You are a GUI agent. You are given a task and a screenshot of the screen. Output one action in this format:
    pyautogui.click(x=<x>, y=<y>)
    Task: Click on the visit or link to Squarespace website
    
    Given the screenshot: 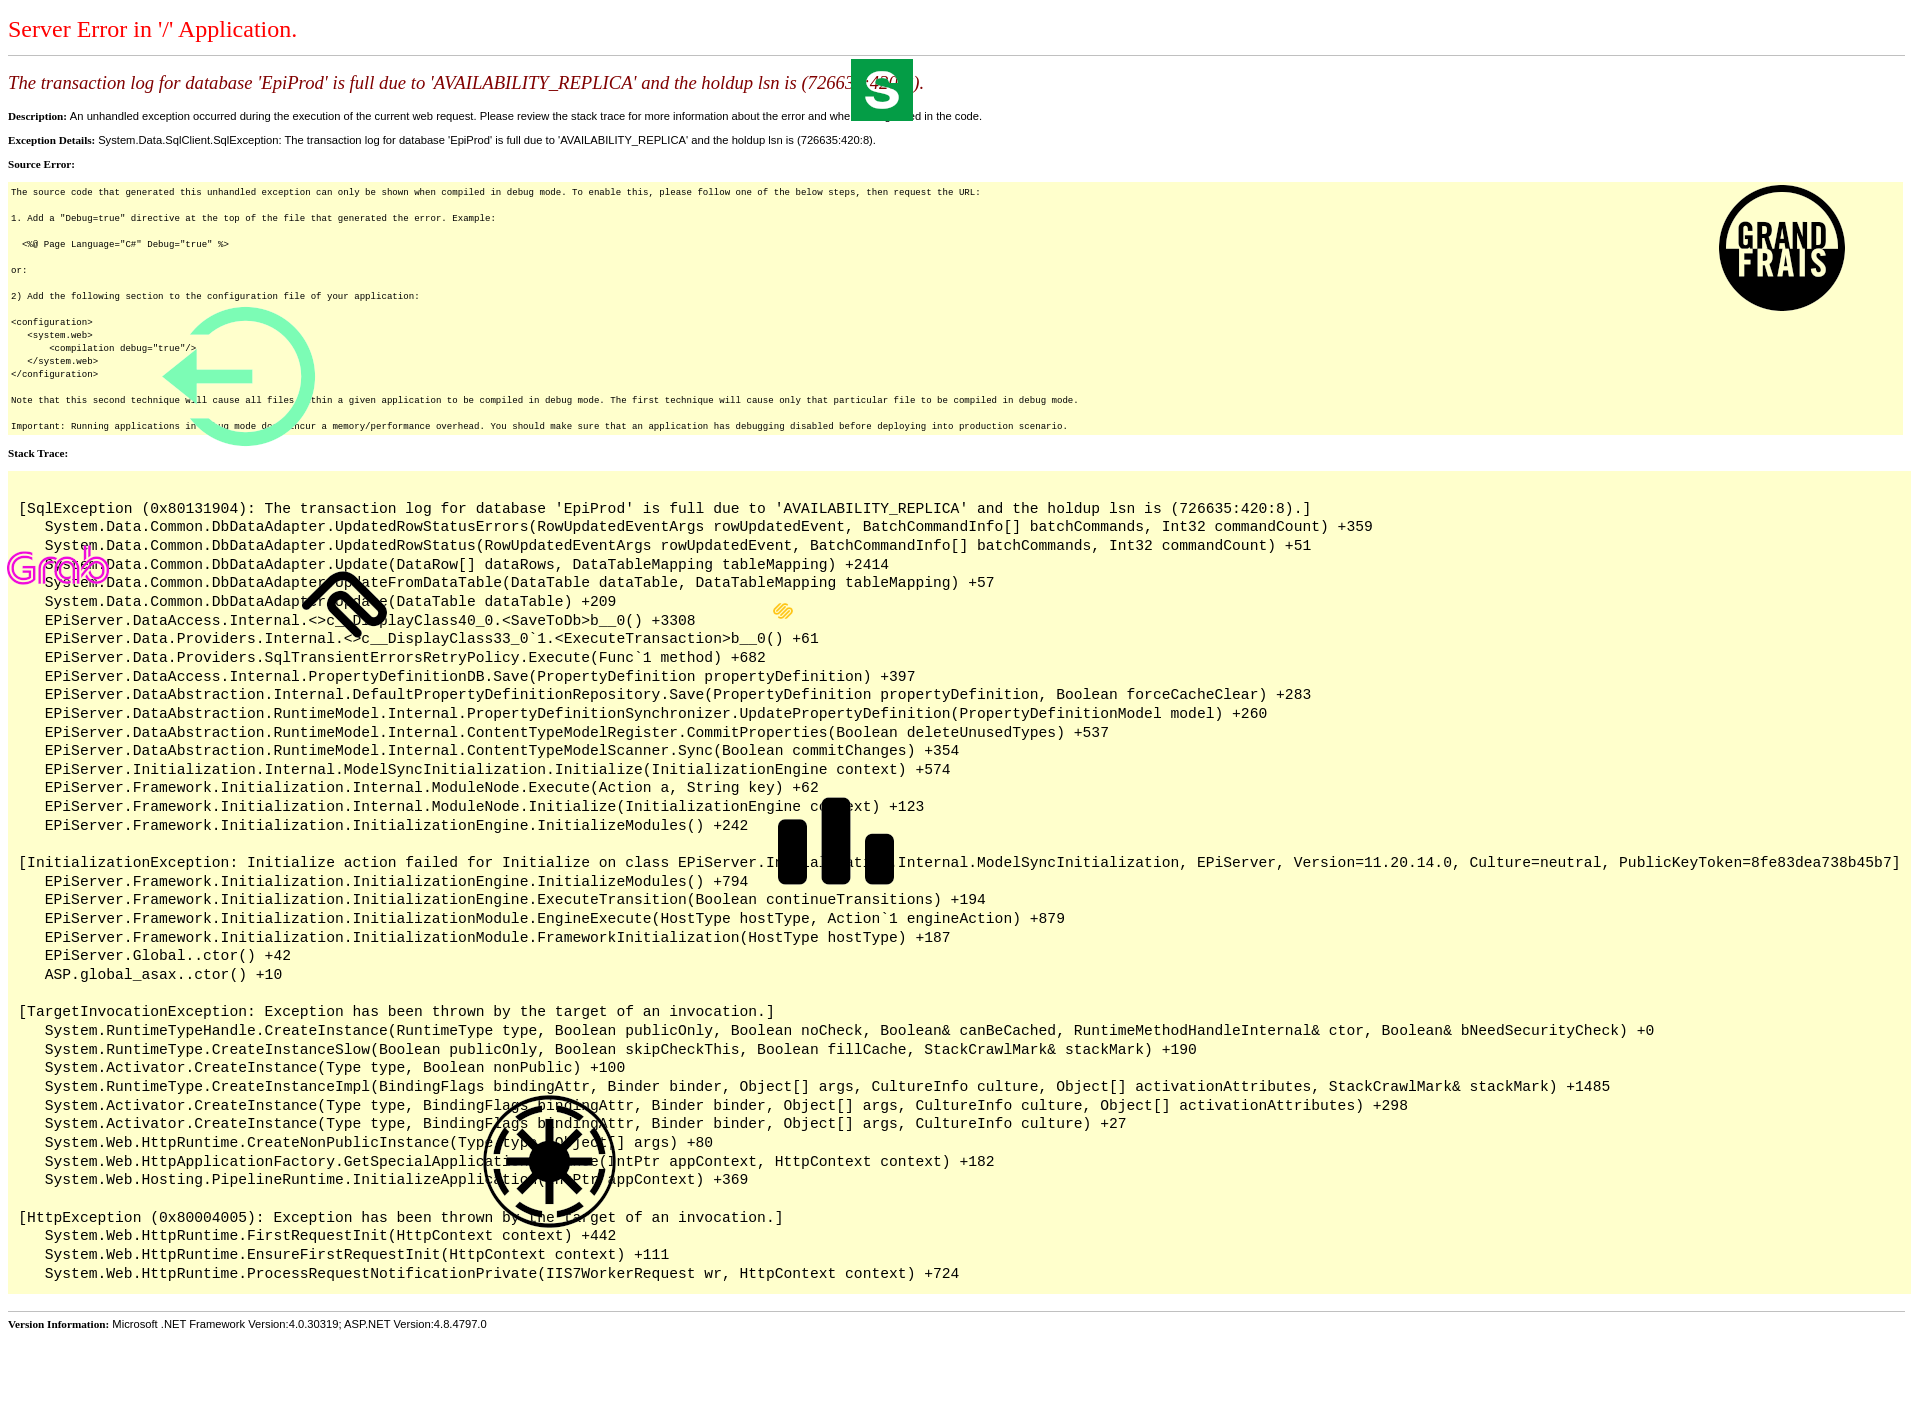 What is the action you would take?
    pyautogui.click(x=783, y=611)
    